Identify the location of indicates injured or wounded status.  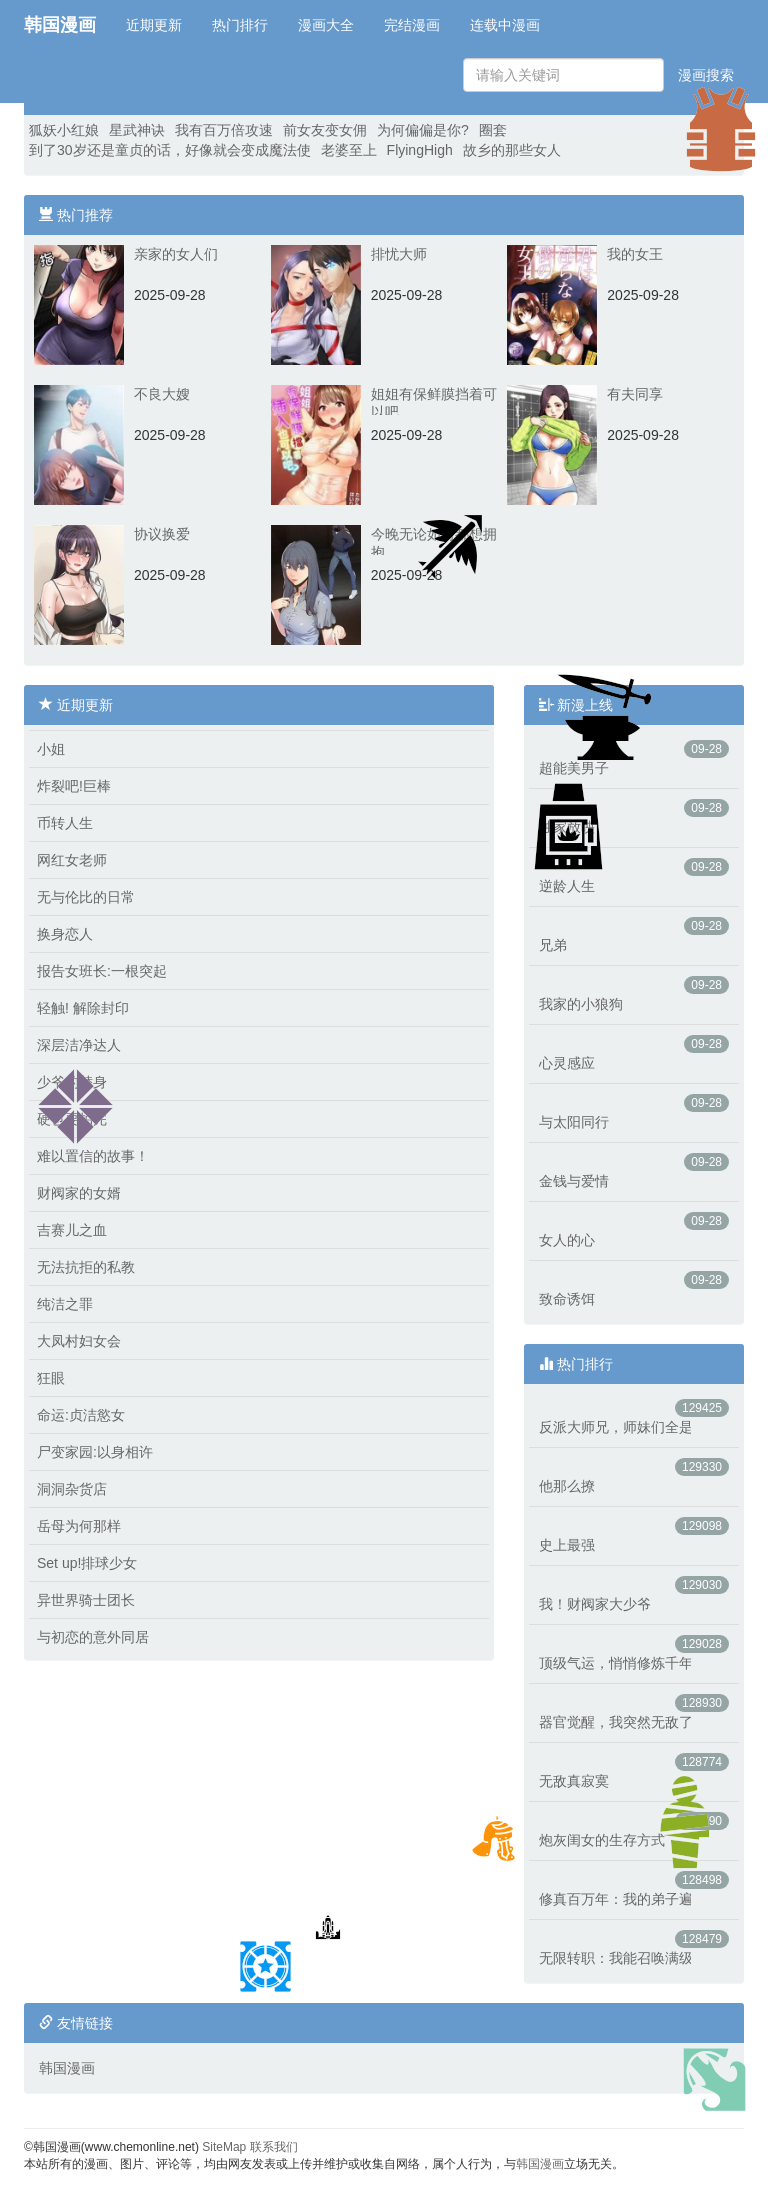
(686, 1822).